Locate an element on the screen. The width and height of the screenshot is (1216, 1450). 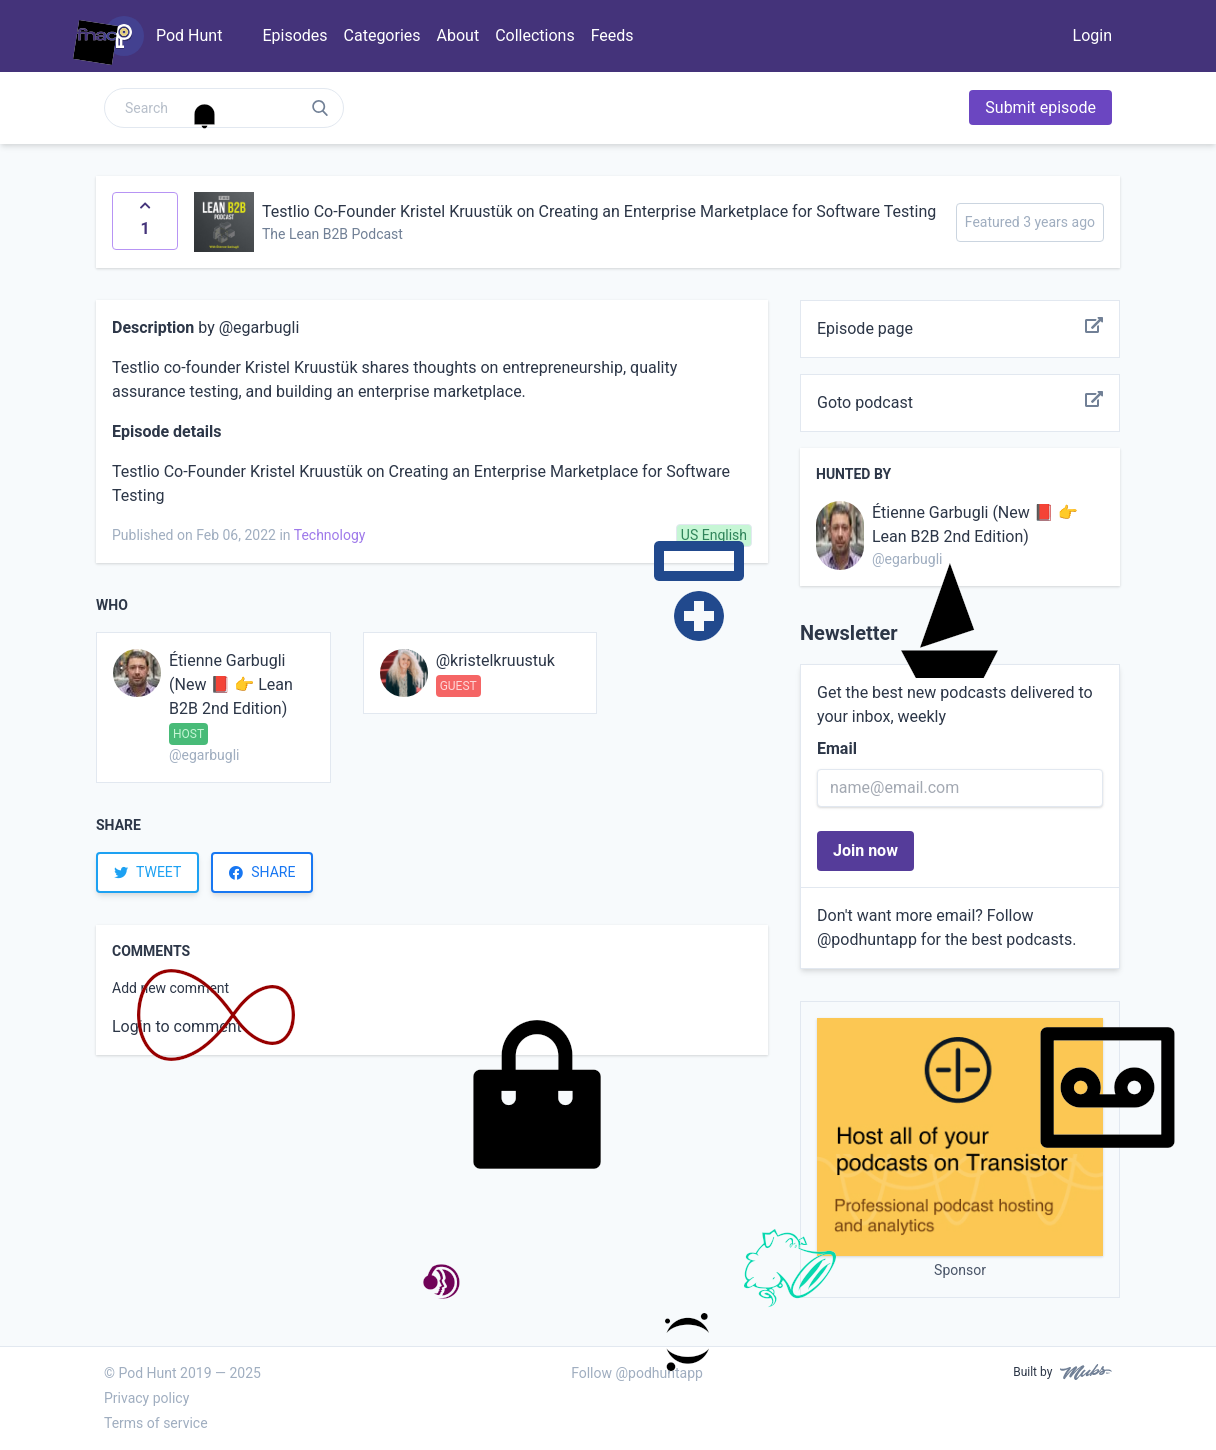
open Jupyter notebook environment is located at coordinates (687, 1342).